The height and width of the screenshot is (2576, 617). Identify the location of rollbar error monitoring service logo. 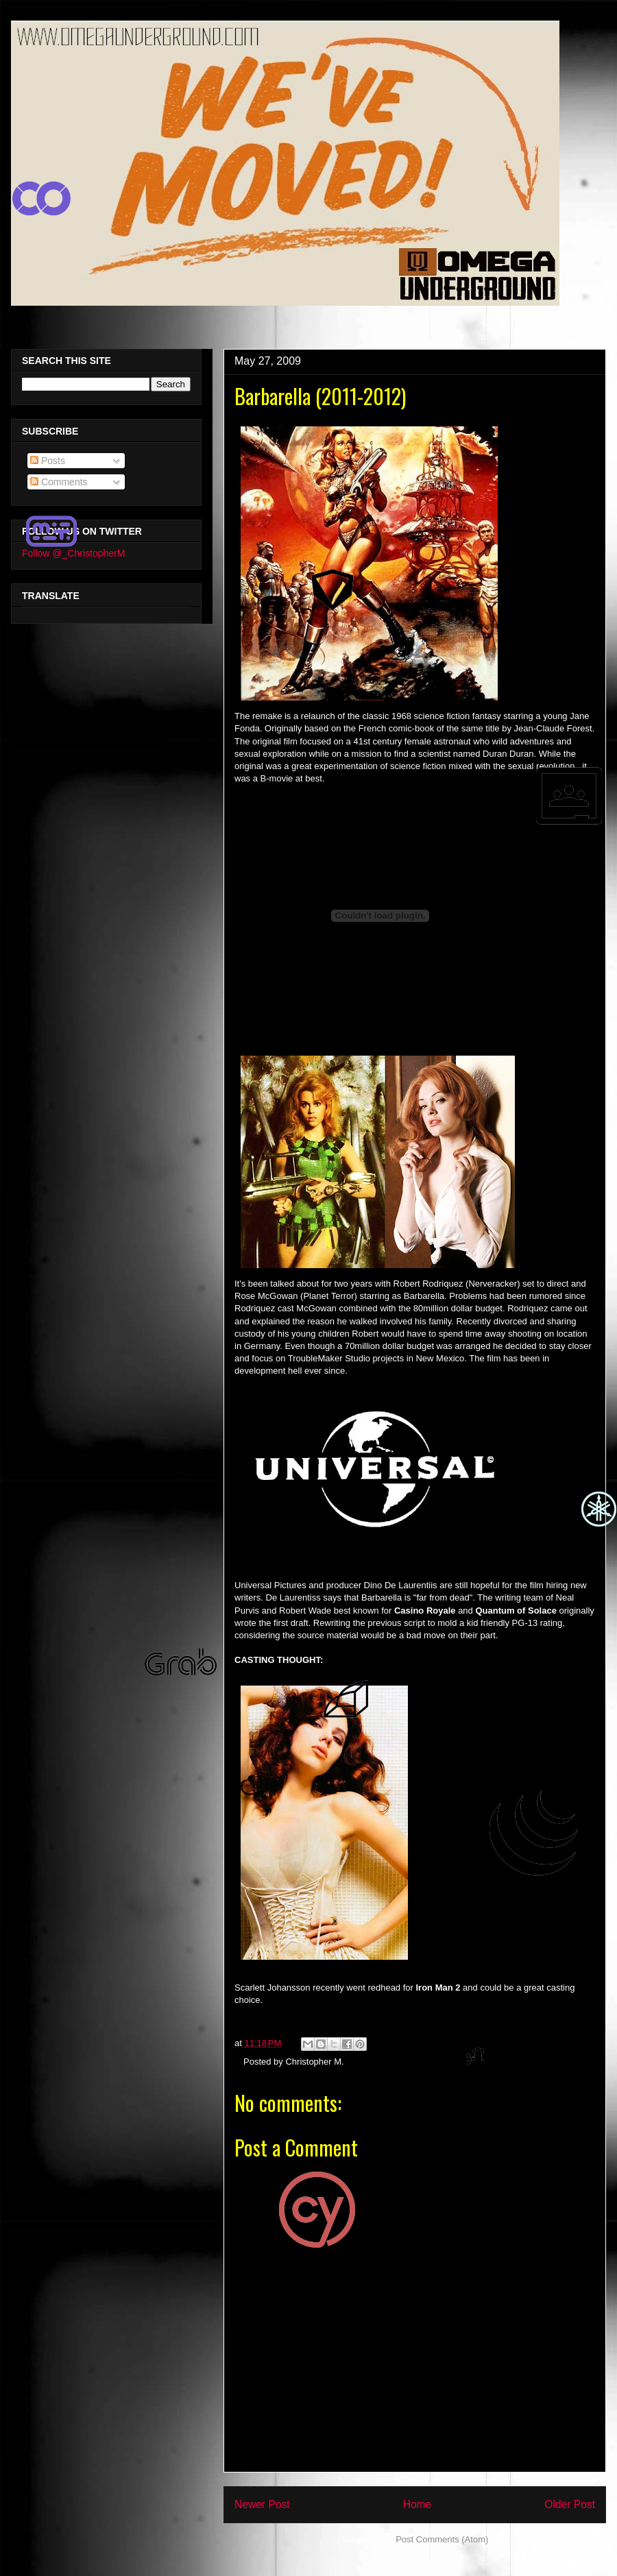
(346, 1699).